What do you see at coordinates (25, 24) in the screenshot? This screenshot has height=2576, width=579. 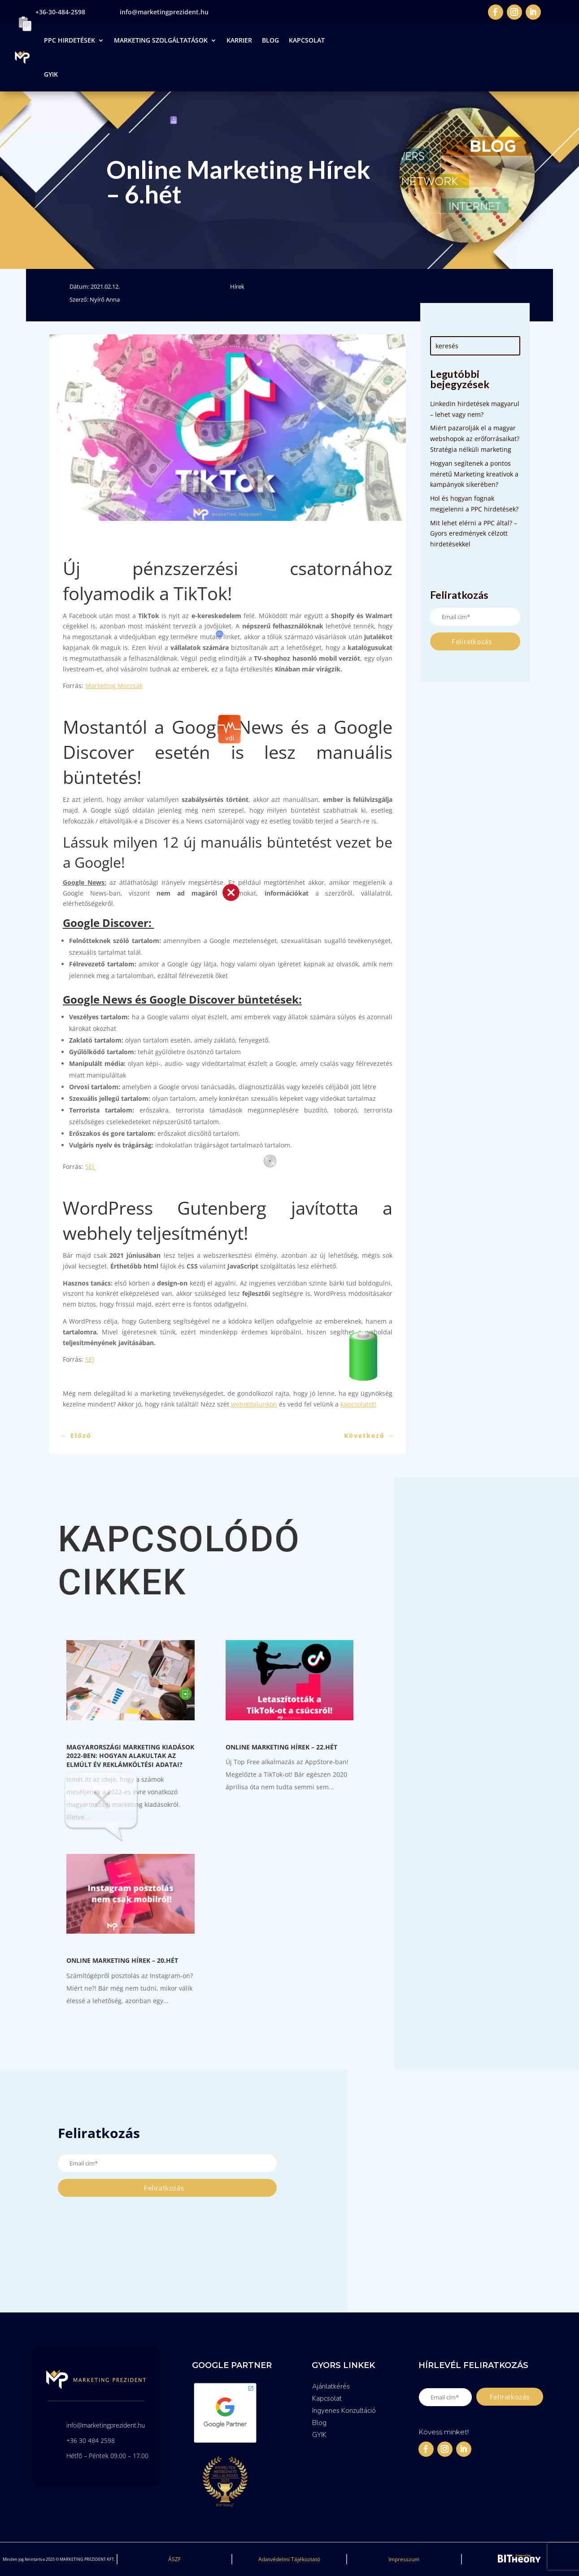 I see `paste content from clipboard` at bounding box center [25, 24].